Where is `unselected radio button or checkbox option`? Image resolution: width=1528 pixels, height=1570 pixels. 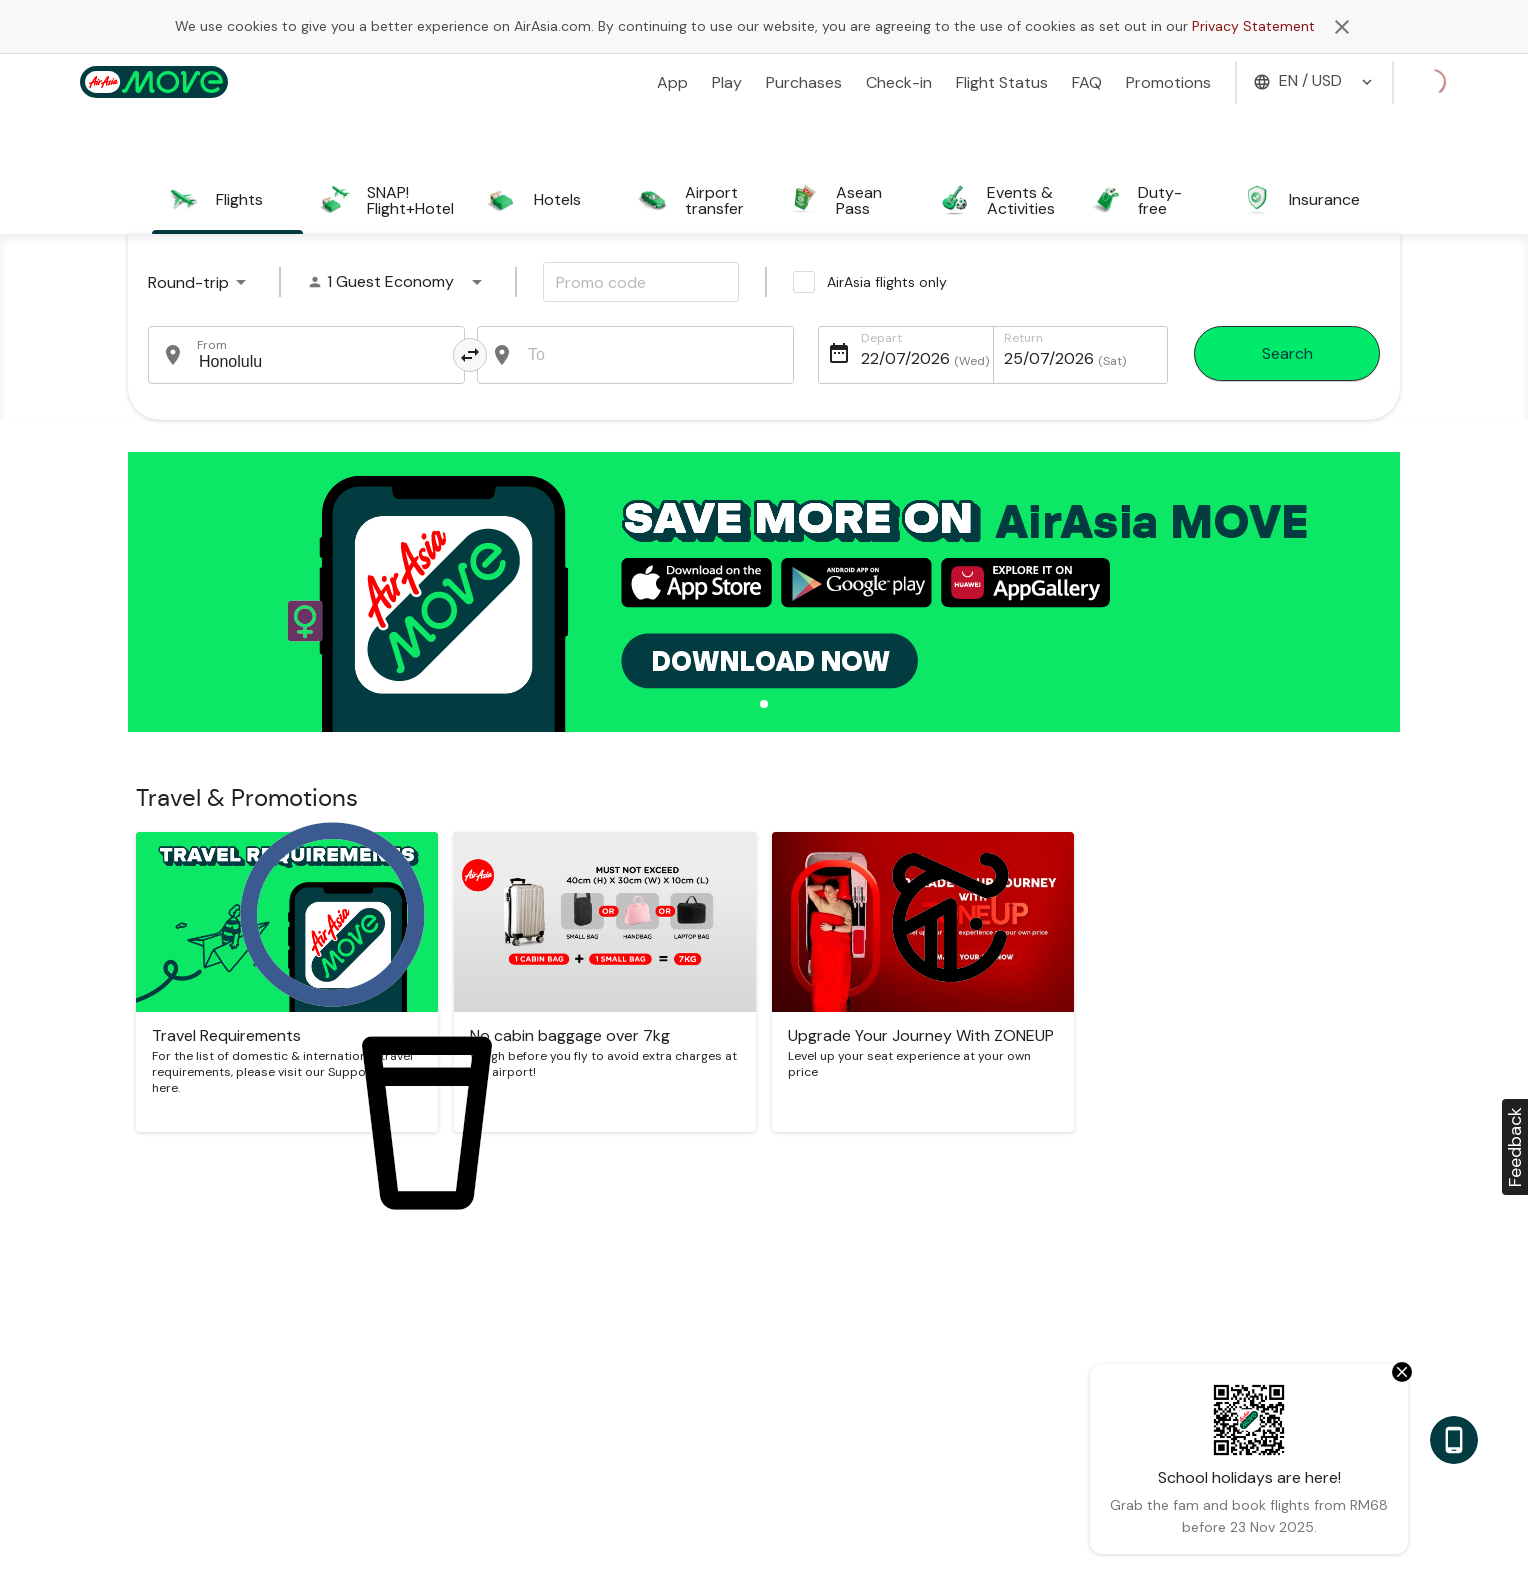
unselected radio button or checkbox option is located at coordinates (332, 914).